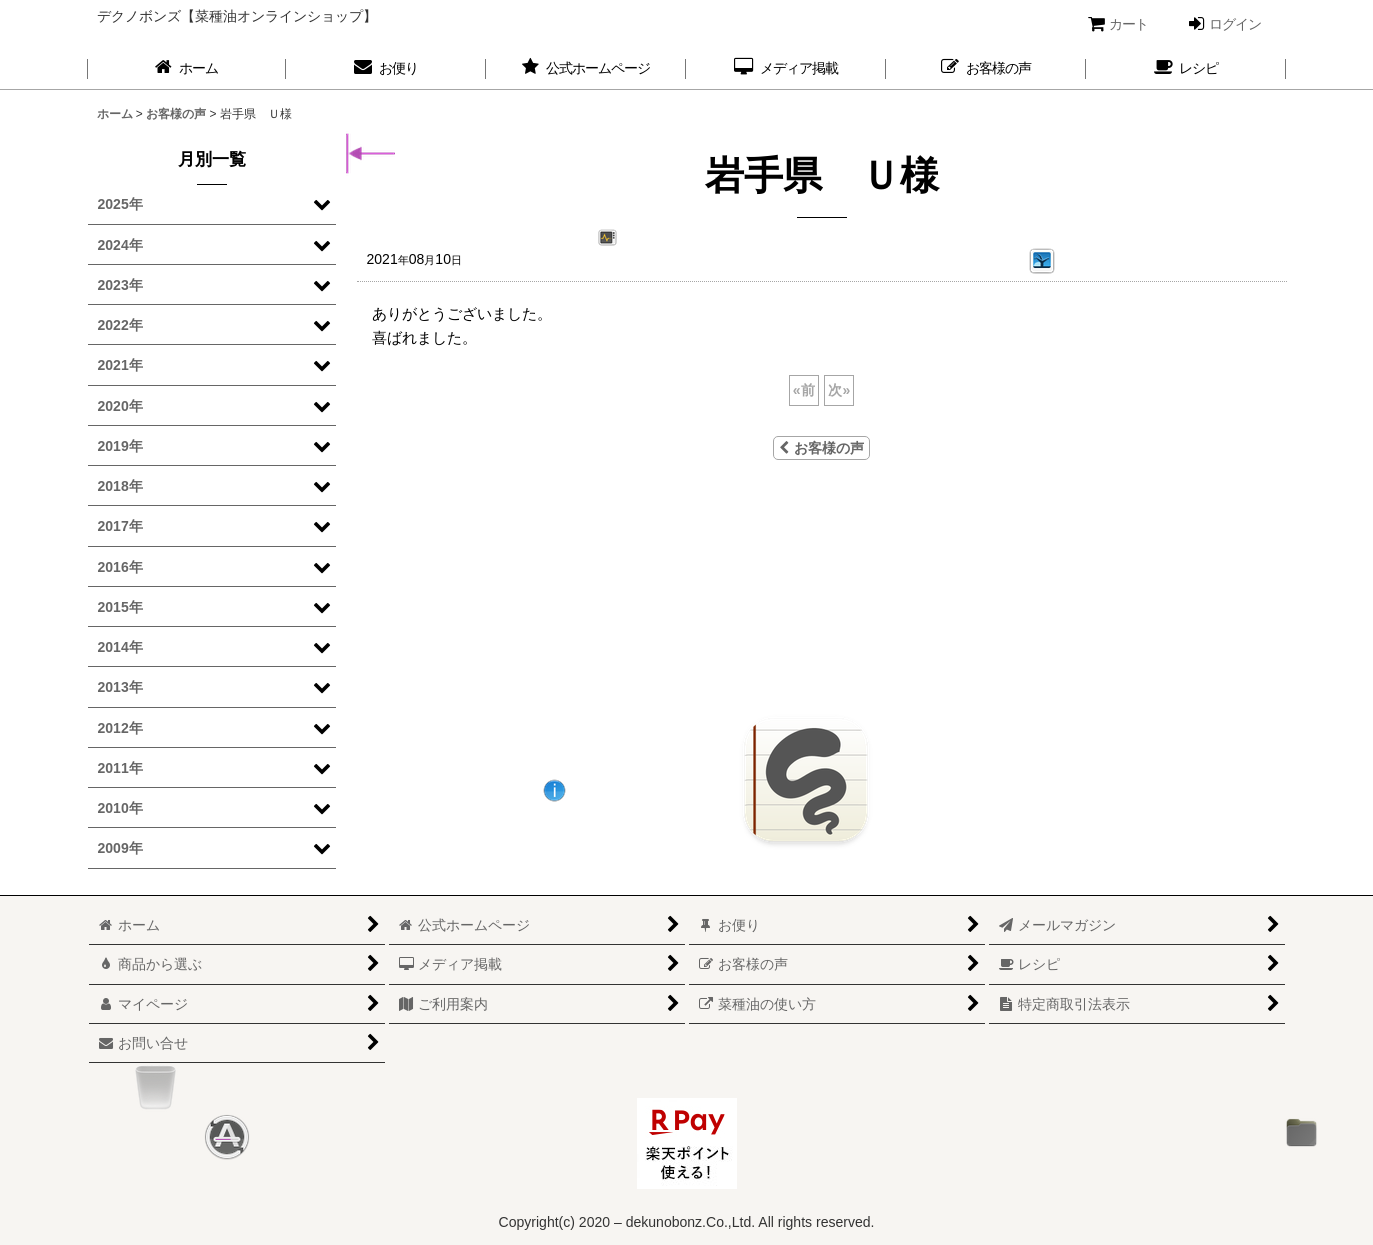  I want to click on open rnote handwriting and note-taking app, so click(806, 780).